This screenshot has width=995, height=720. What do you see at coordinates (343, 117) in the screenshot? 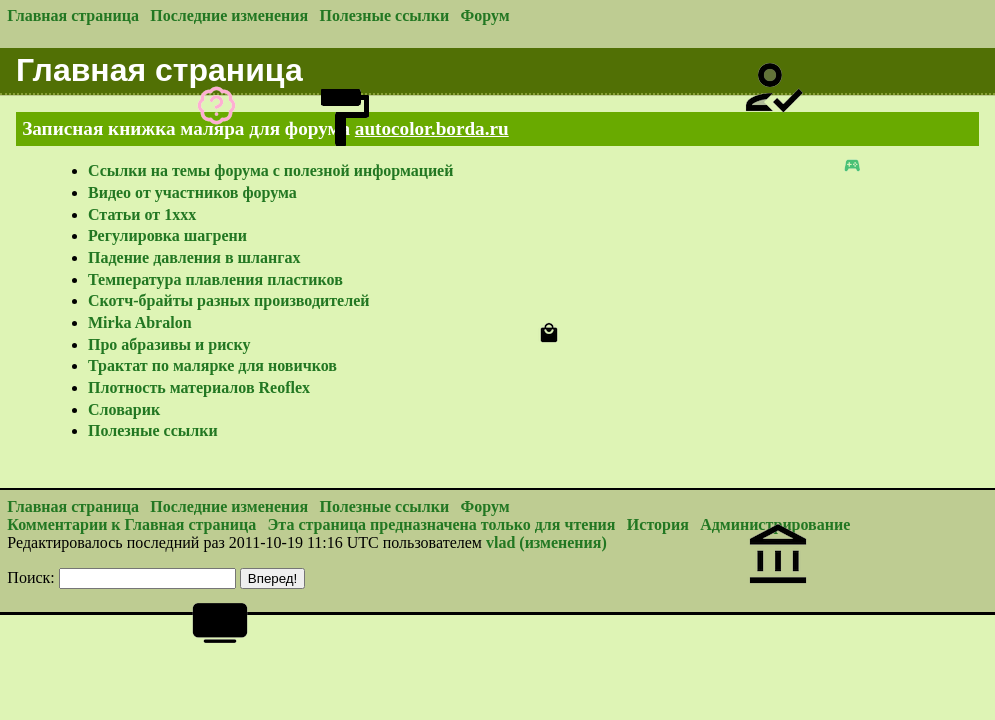
I see `apply formatting style to selected content` at bounding box center [343, 117].